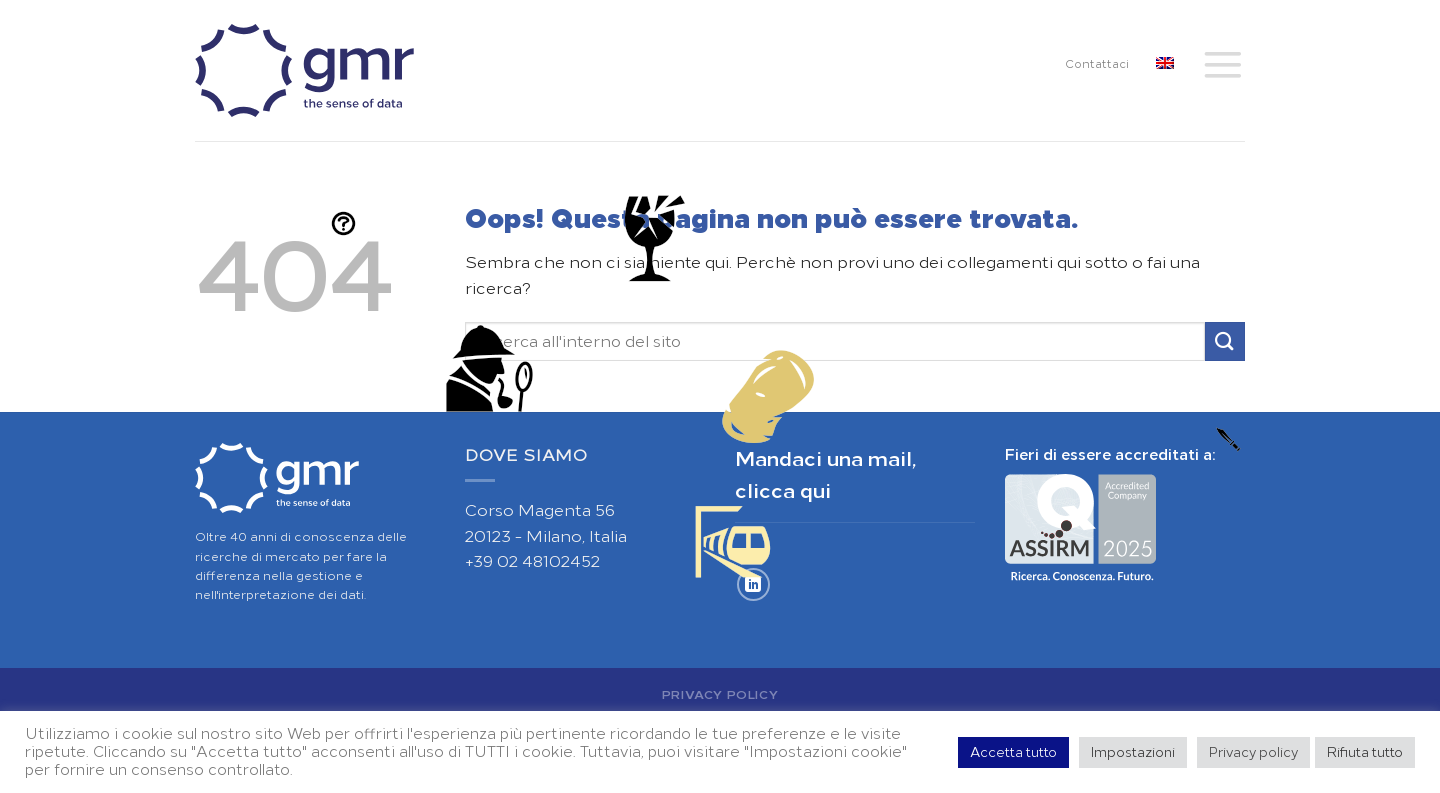 The image size is (1440, 793). I want to click on equip a knife or melee weapon, so click(1228, 439).